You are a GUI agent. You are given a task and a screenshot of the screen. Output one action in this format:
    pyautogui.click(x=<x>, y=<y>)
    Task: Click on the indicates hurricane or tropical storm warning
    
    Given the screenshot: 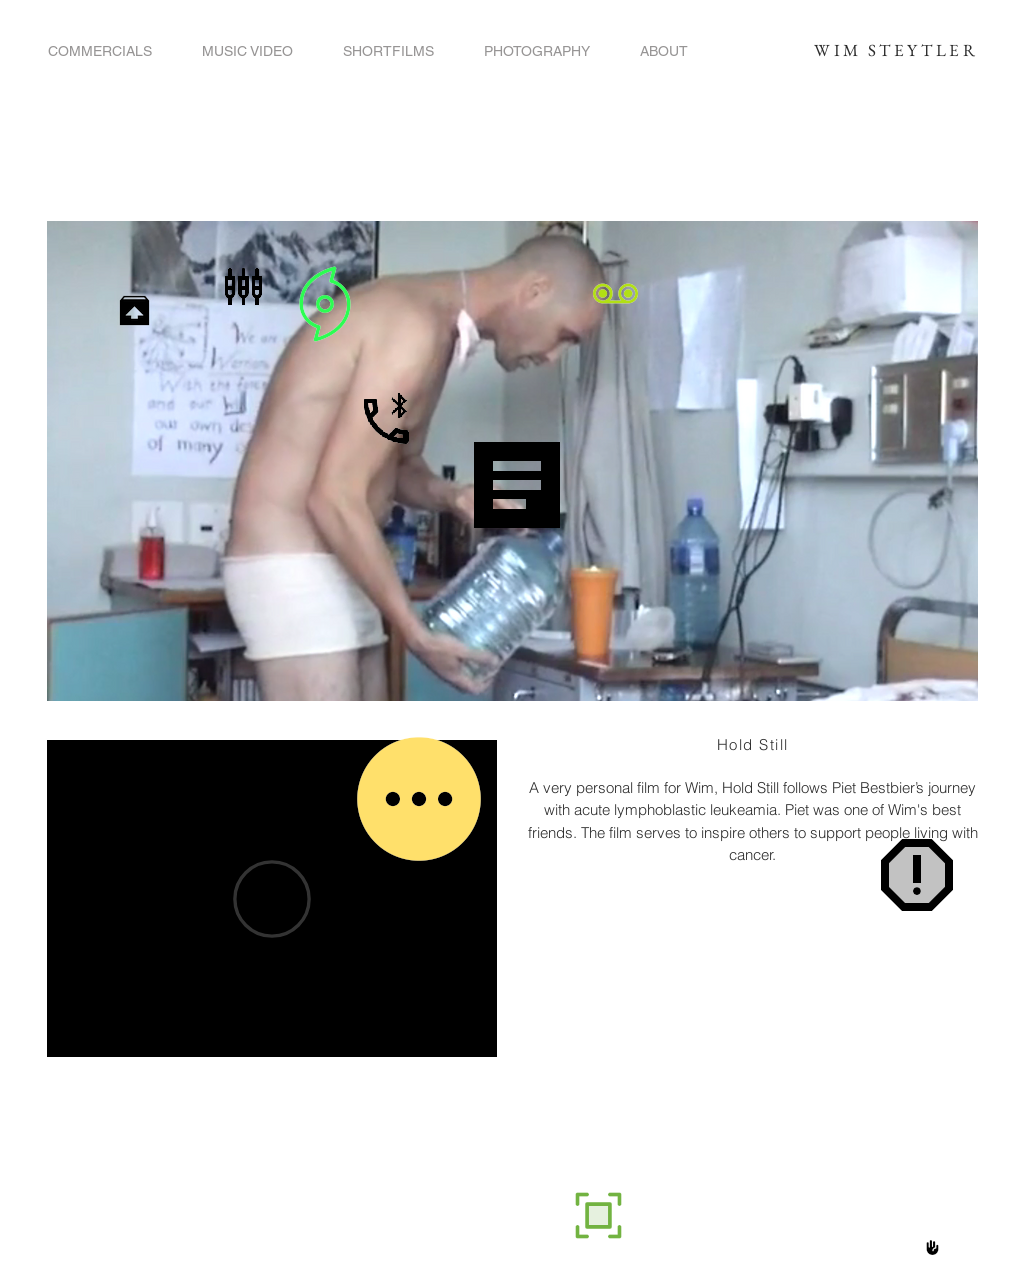 What is the action you would take?
    pyautogui.click(x=325, y=304)
    